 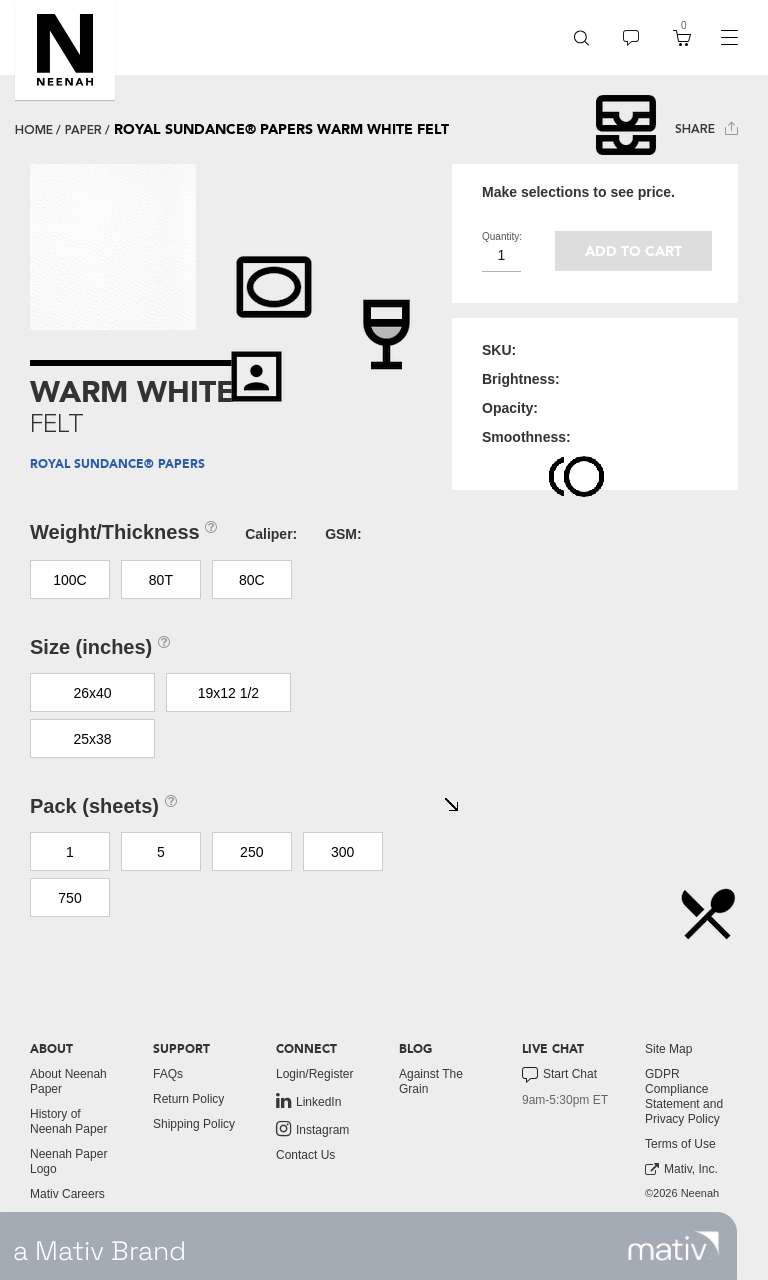 I want to click on view all inboxes in one place, so click(x=626, y=125).